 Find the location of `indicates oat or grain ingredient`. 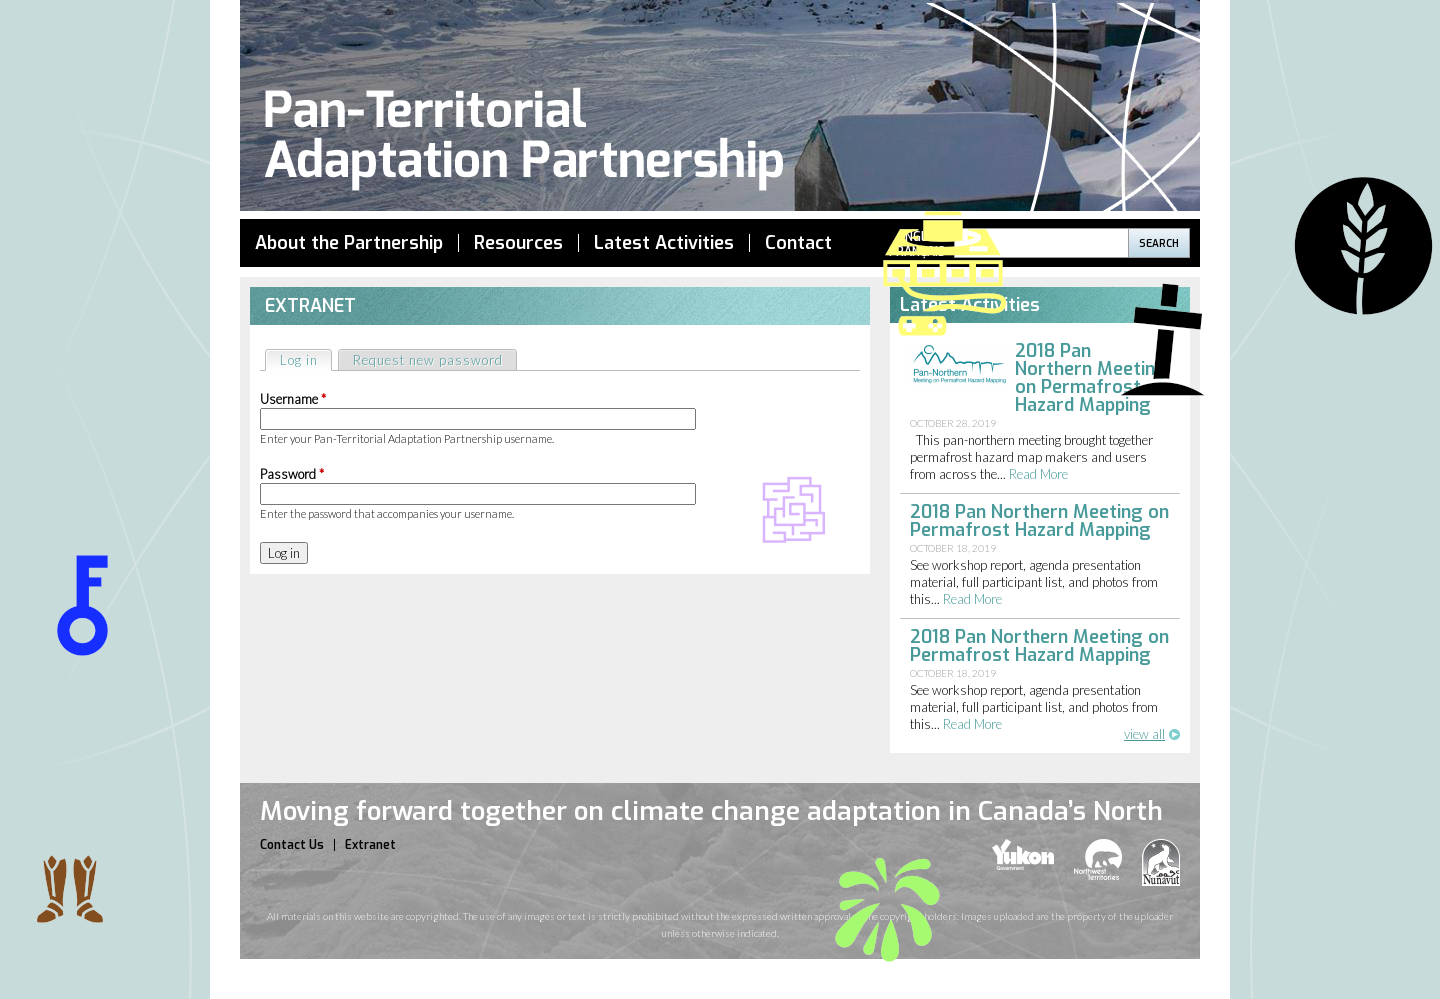

indicates oat or grain ingredient is located at coordinates (1363, 244).